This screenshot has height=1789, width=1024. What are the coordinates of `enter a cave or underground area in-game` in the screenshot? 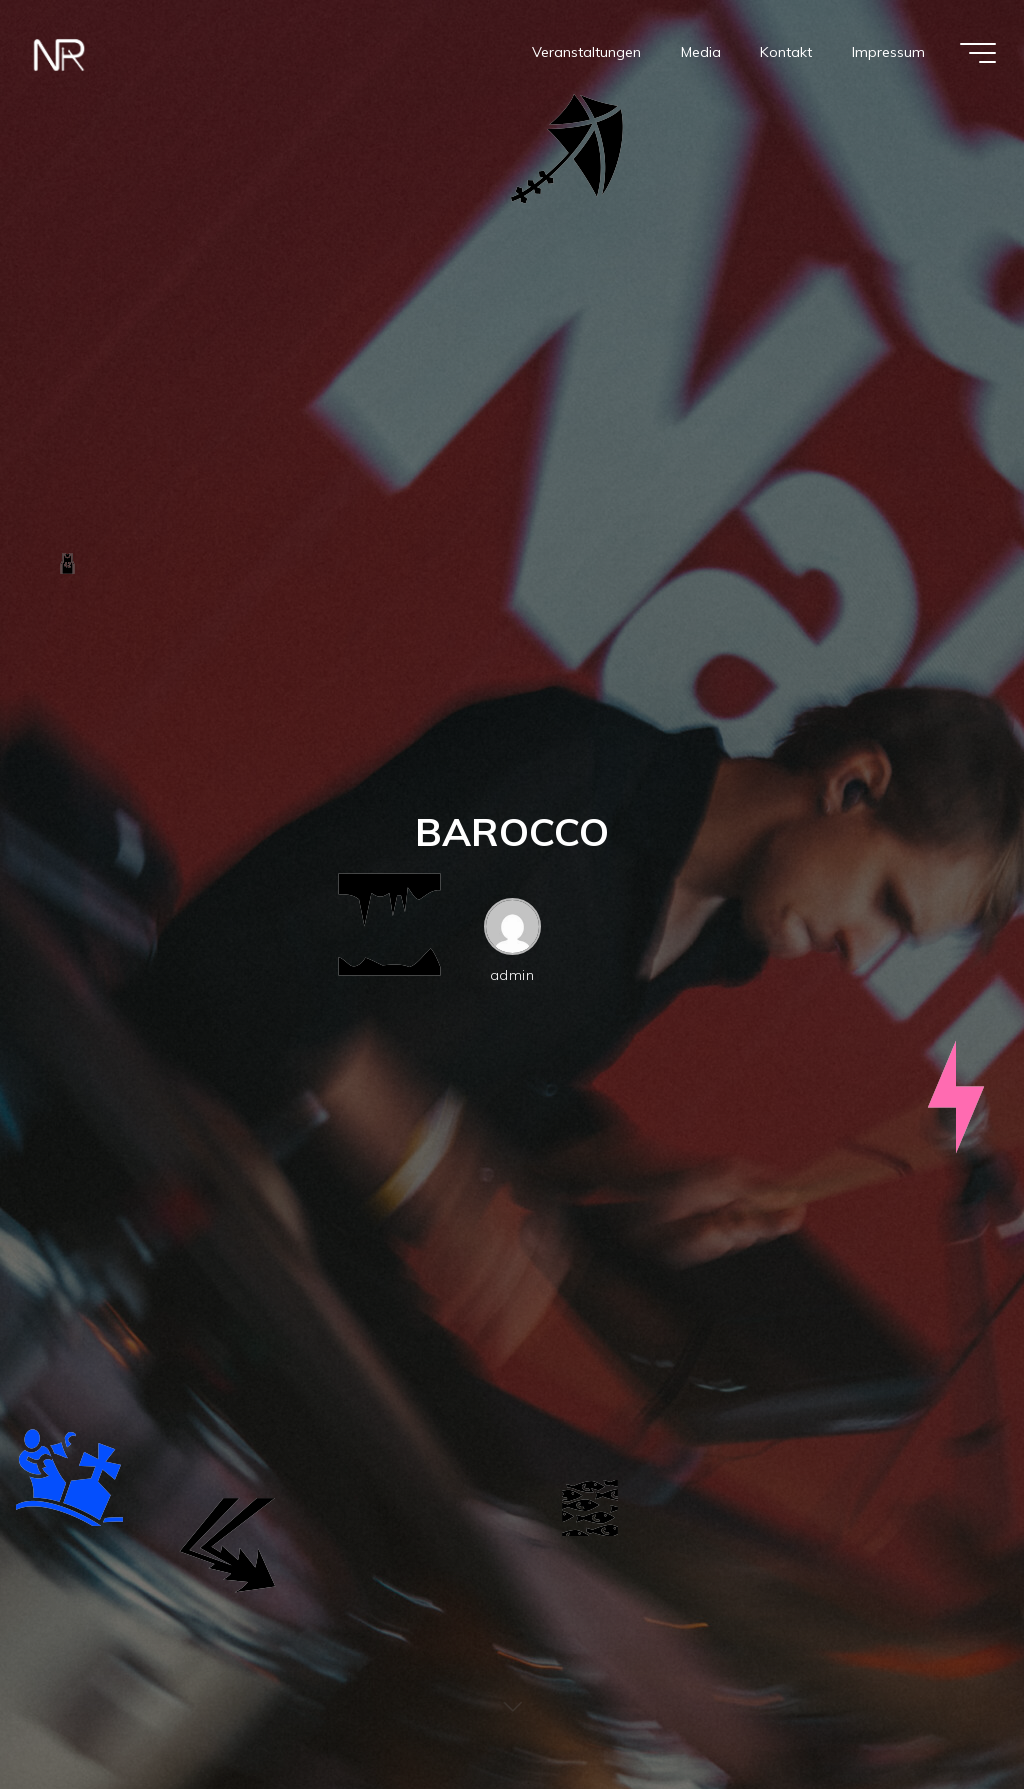 It's located at (389, 924).